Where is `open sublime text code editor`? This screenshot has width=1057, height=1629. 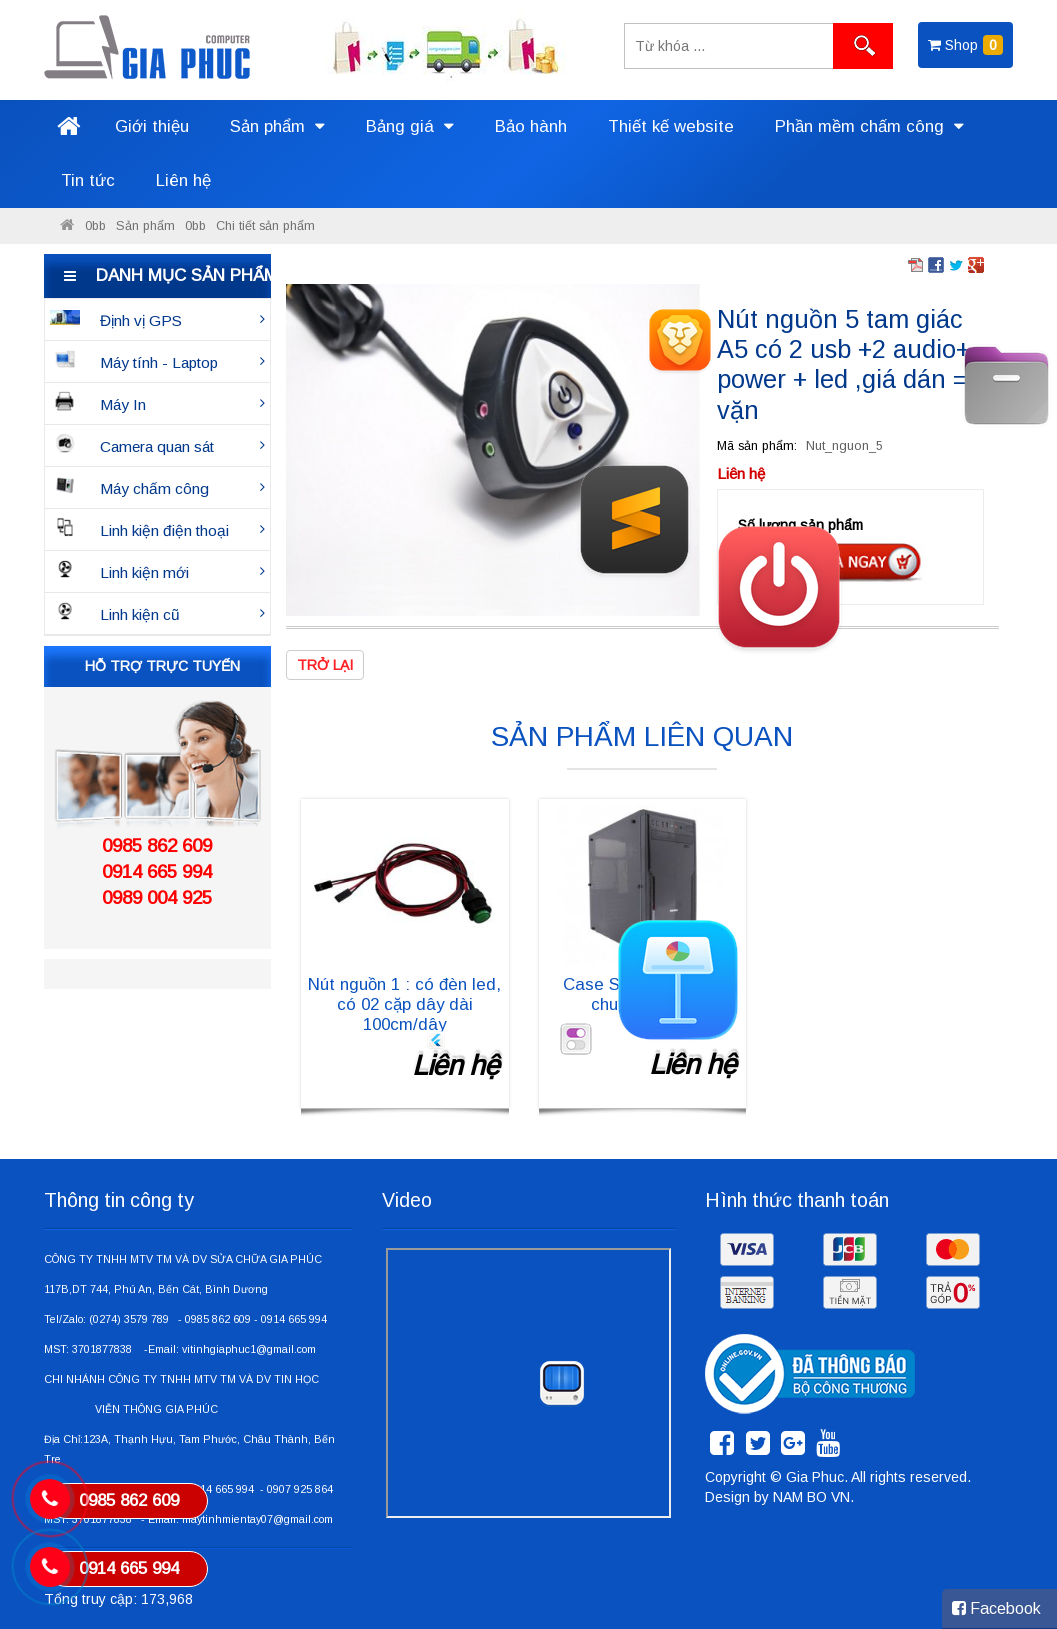 open sublime text code editor is located at coordinates (634, 519).